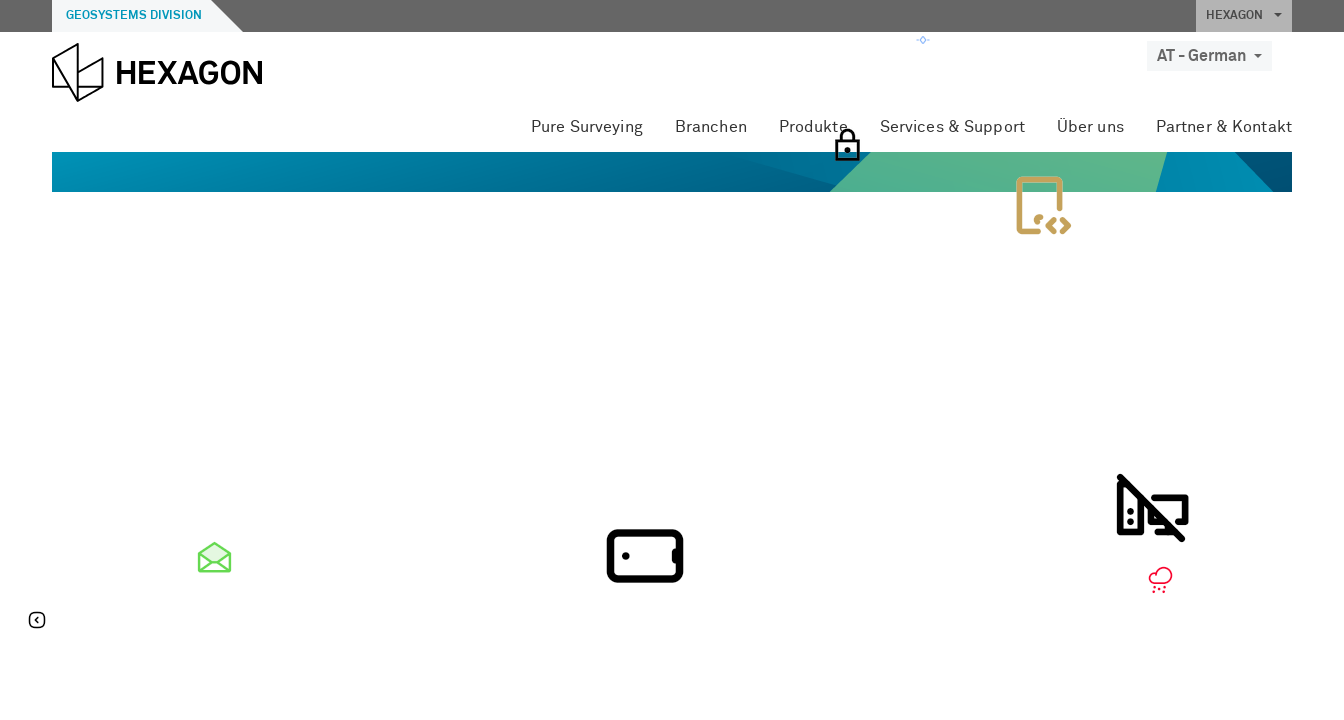 The image size is (1344, 720). What do you see at coordinates (645, 556) in the screenshot?
I see `rotate device to landscape mode` at bounding box center [645, 556].